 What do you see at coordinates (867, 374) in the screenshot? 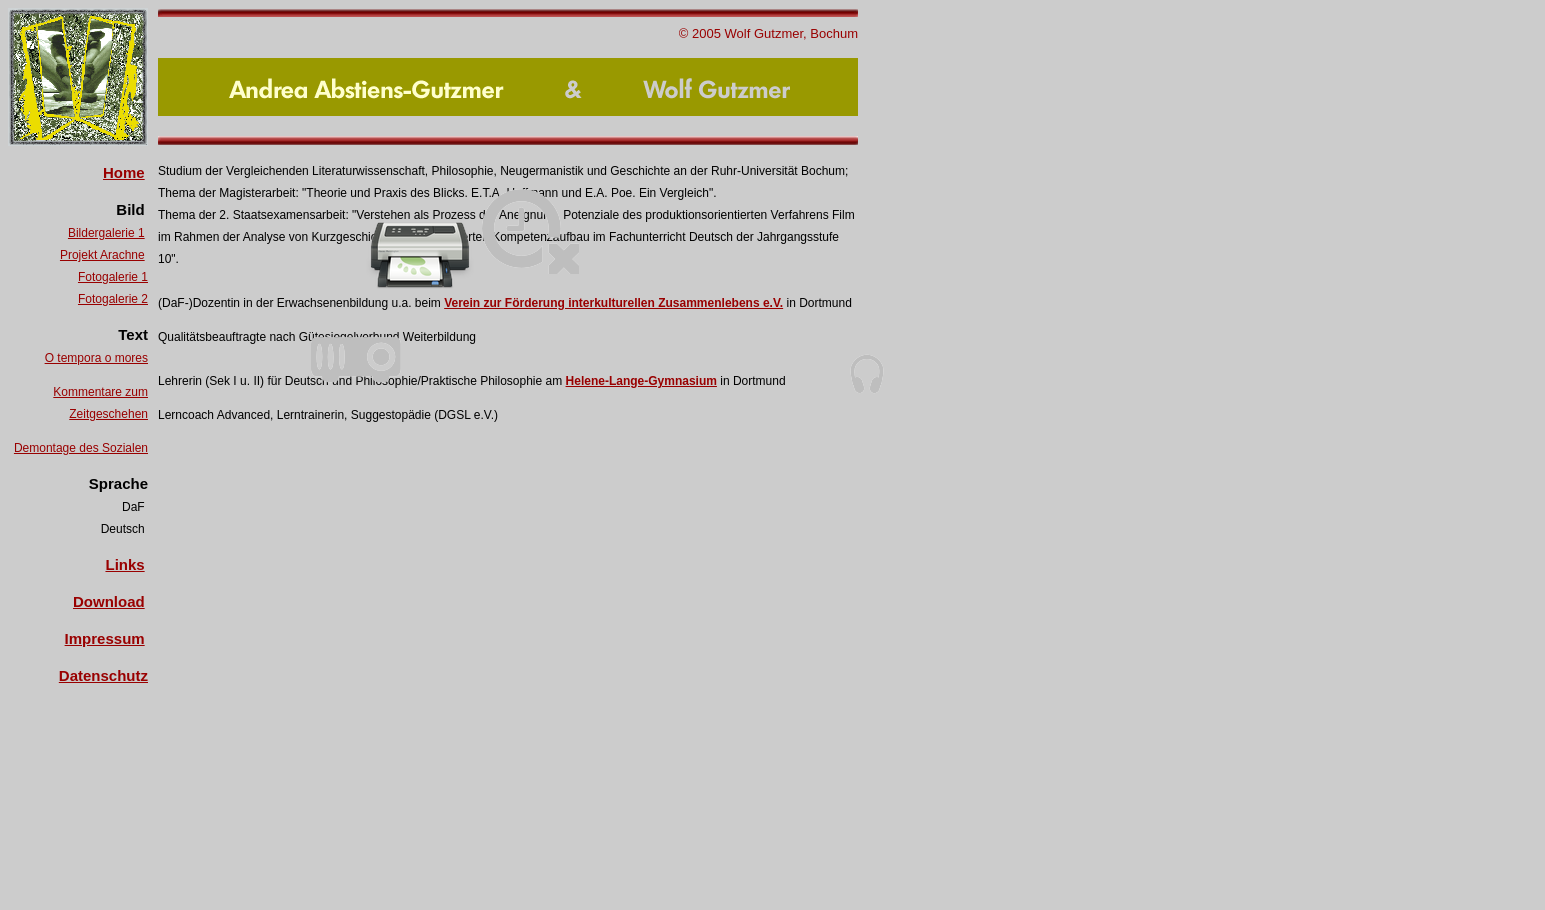
I see `switch audio output to headphones` at bounding box center [867, 374].